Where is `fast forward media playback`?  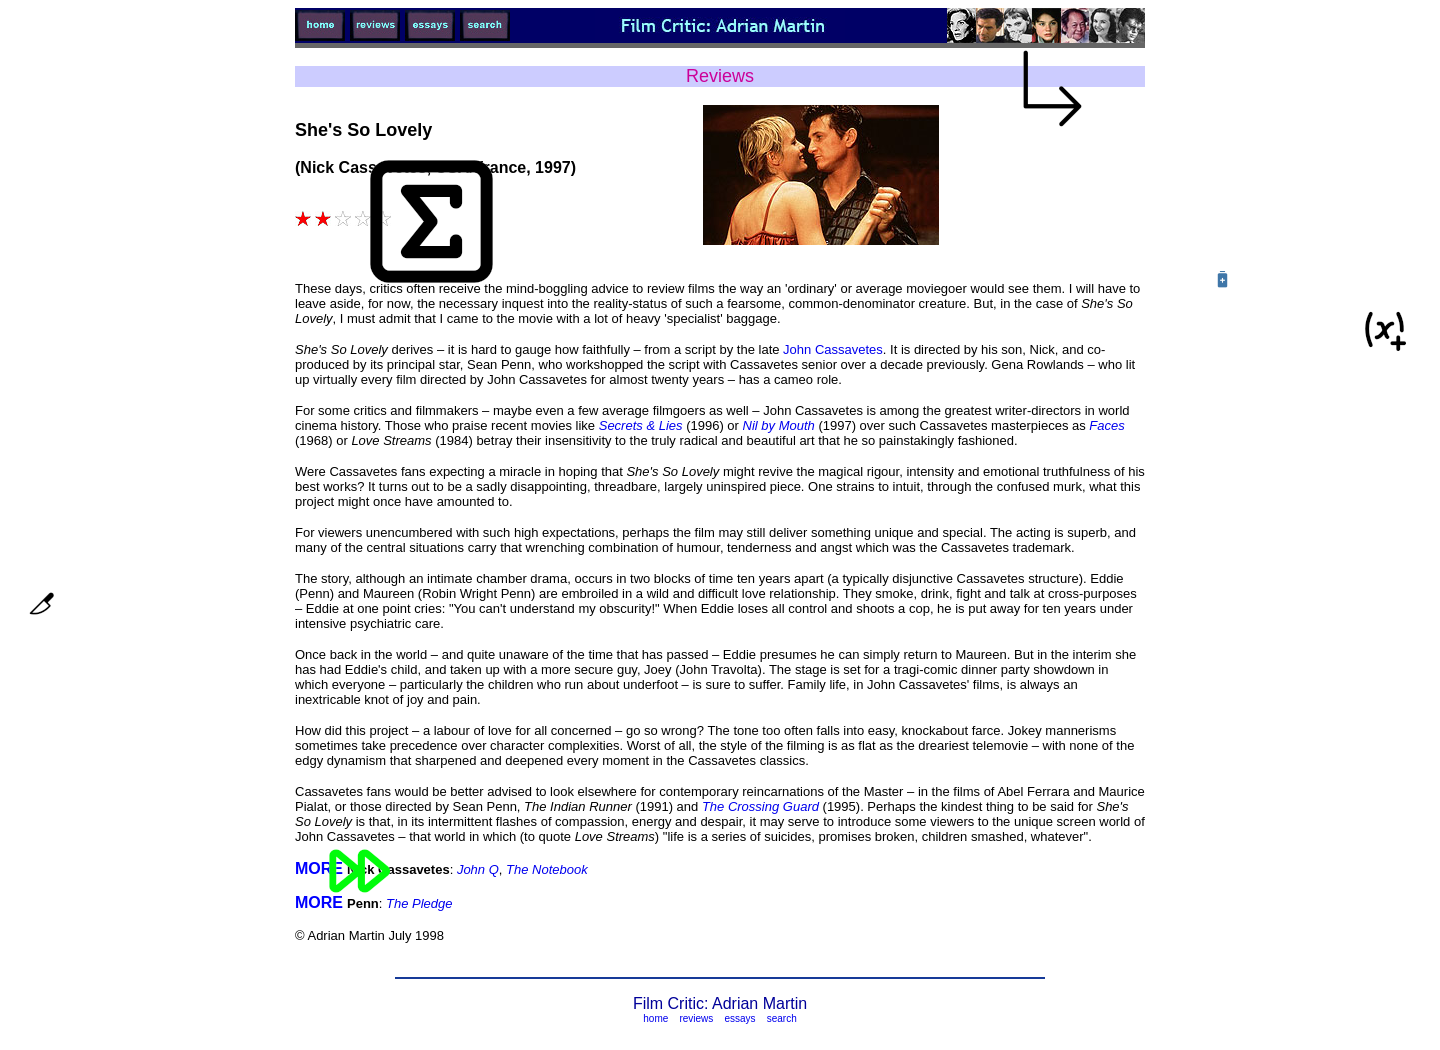 fast forward media playback is located at coordinates (356, 871).